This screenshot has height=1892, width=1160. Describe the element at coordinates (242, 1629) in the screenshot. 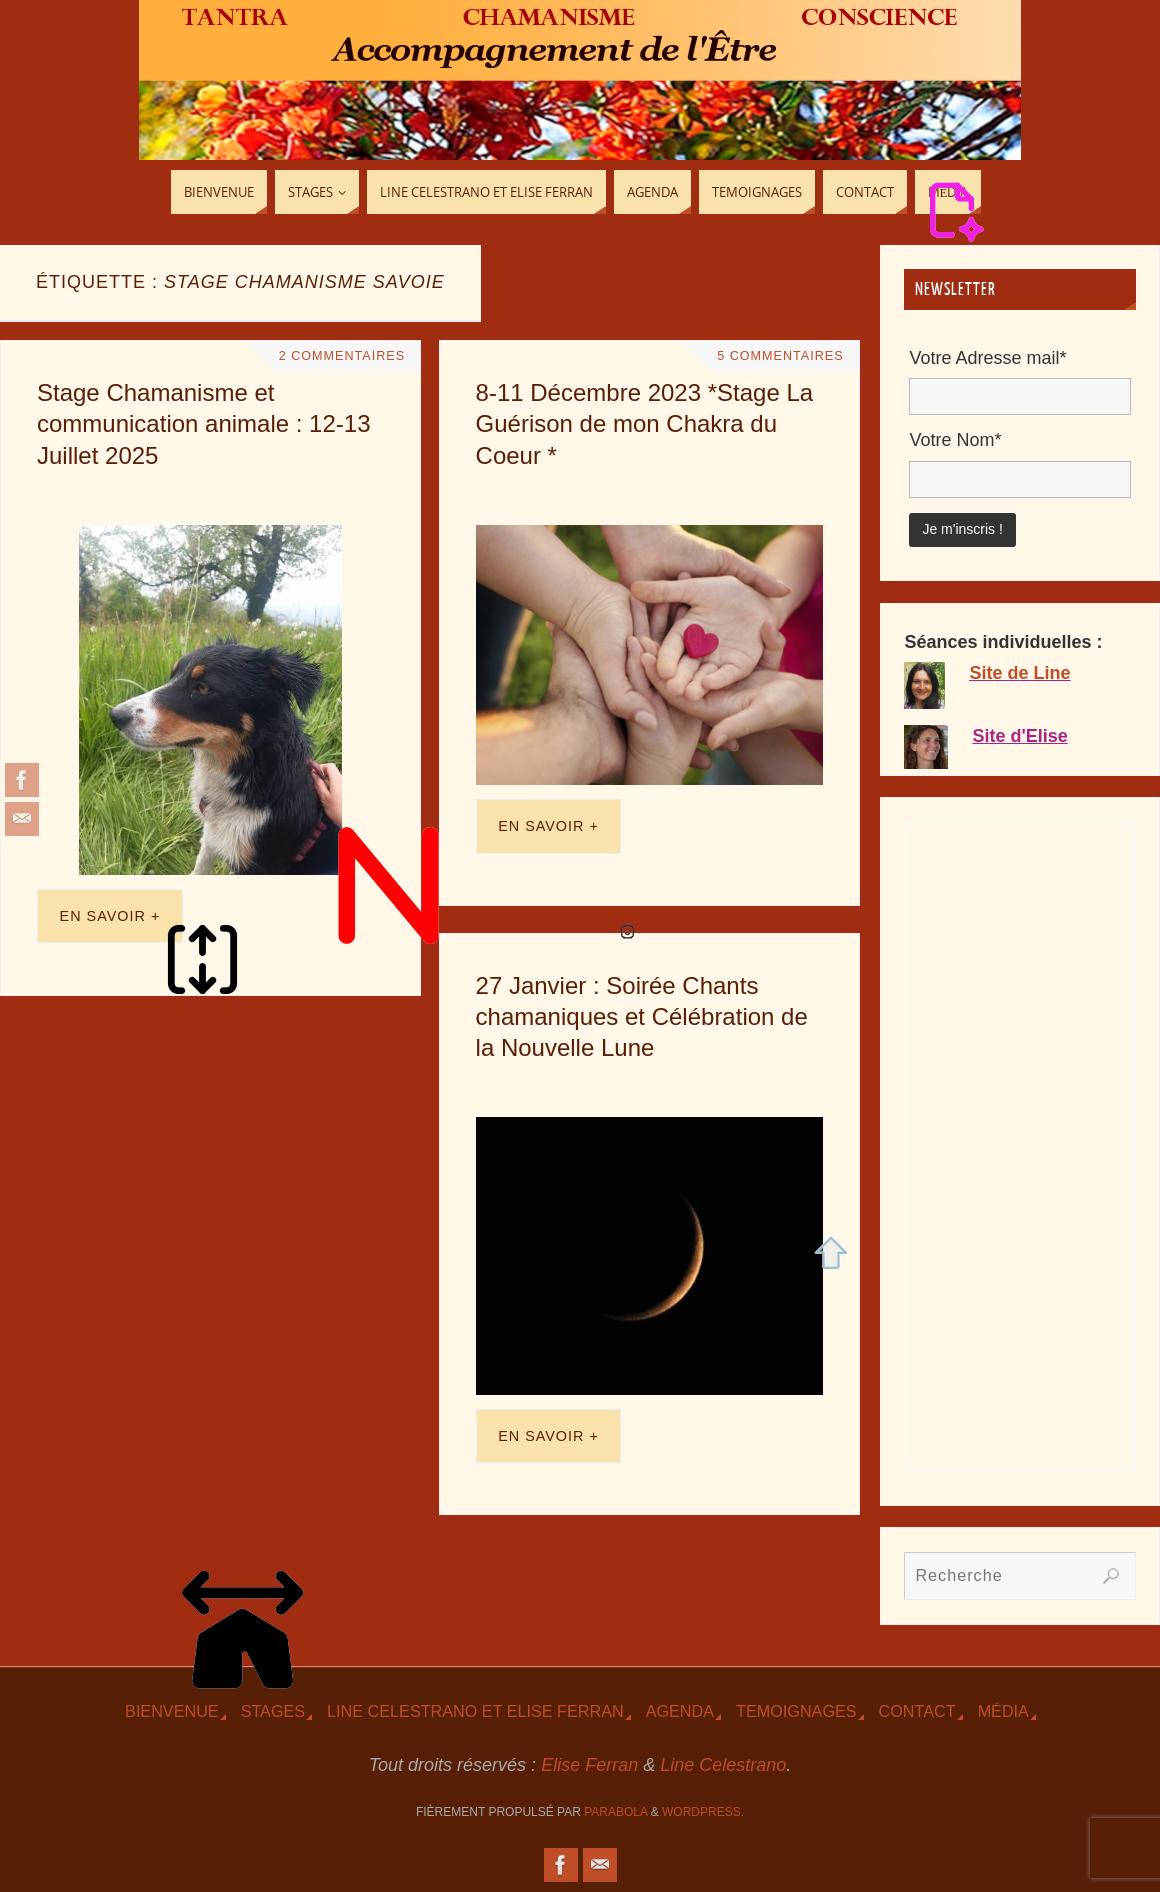

I see `adjust tent or campsite width` at that location.